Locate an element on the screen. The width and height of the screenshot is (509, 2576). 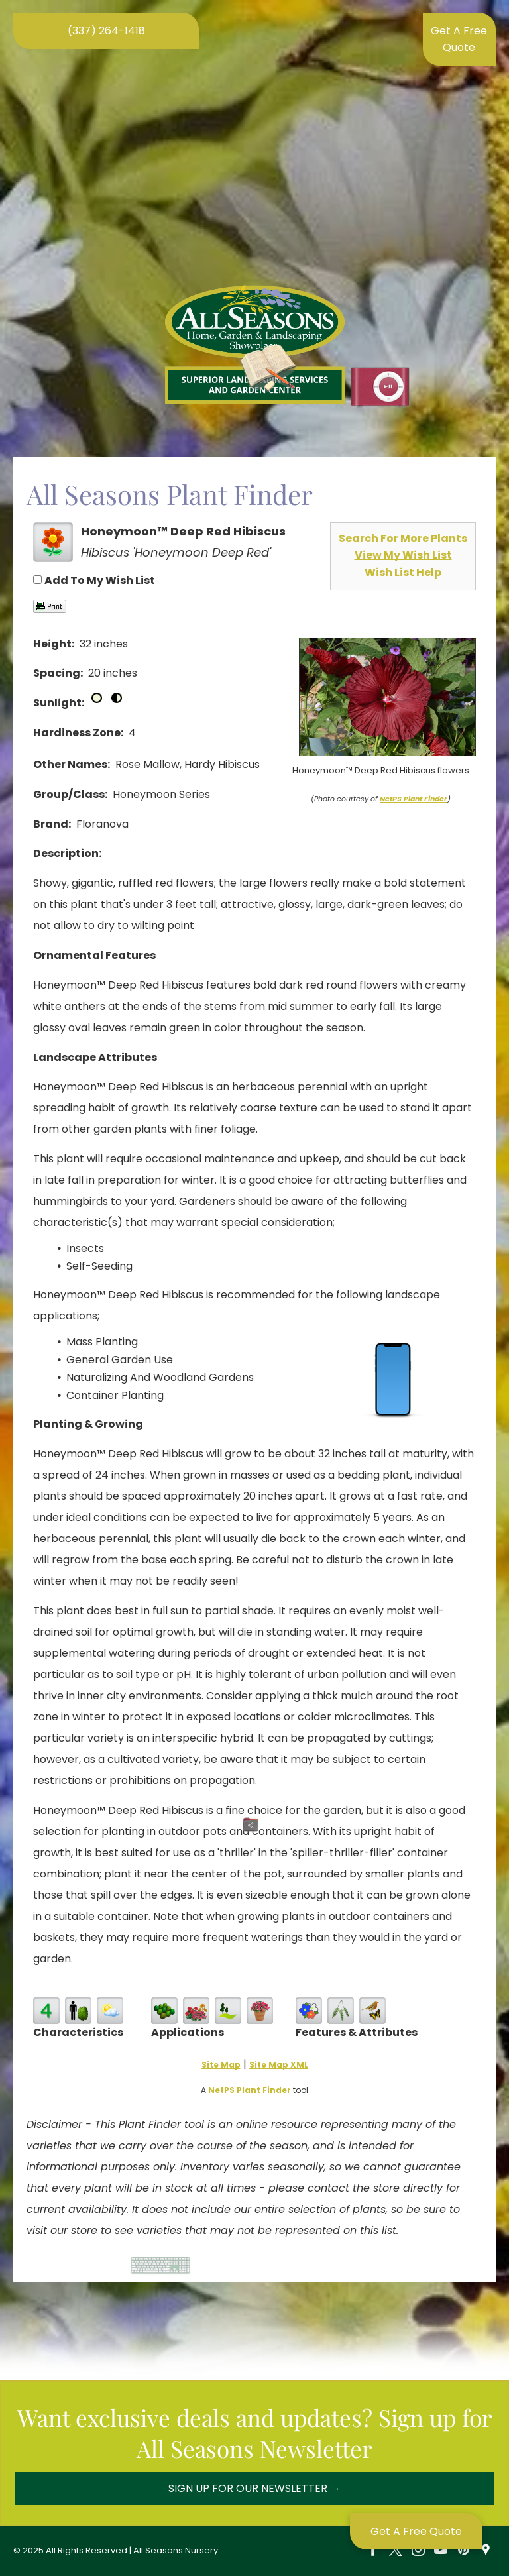
indicates a connected iPod shuffle device is located at coordinates (380, 376).